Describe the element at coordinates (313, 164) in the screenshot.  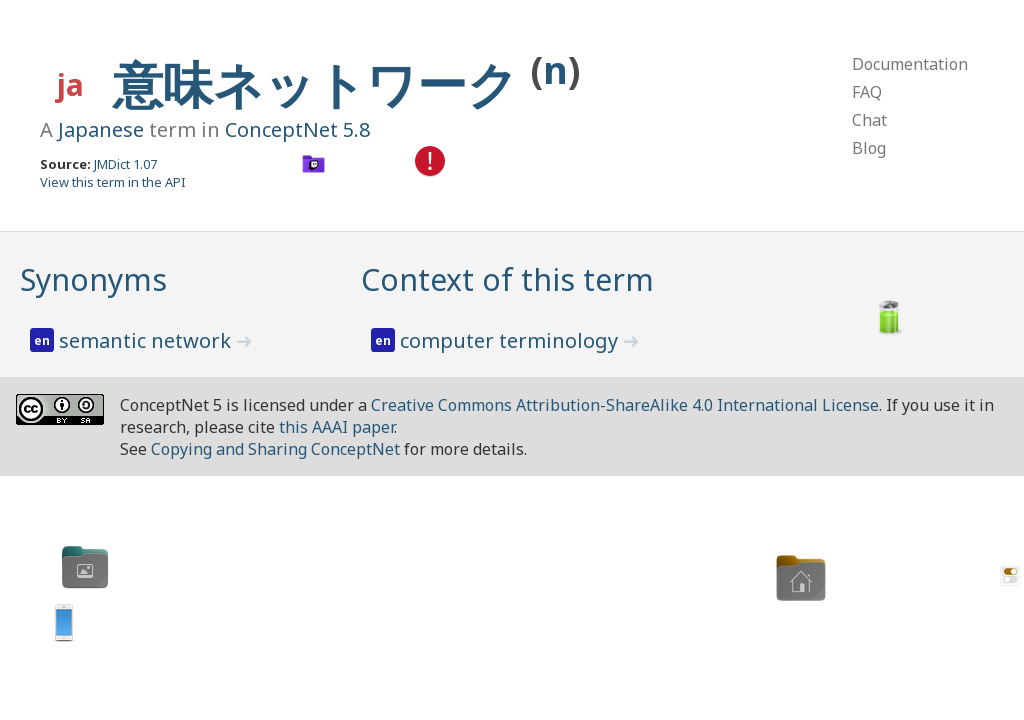
I see `open folder containing Twitch-related files` at that location.